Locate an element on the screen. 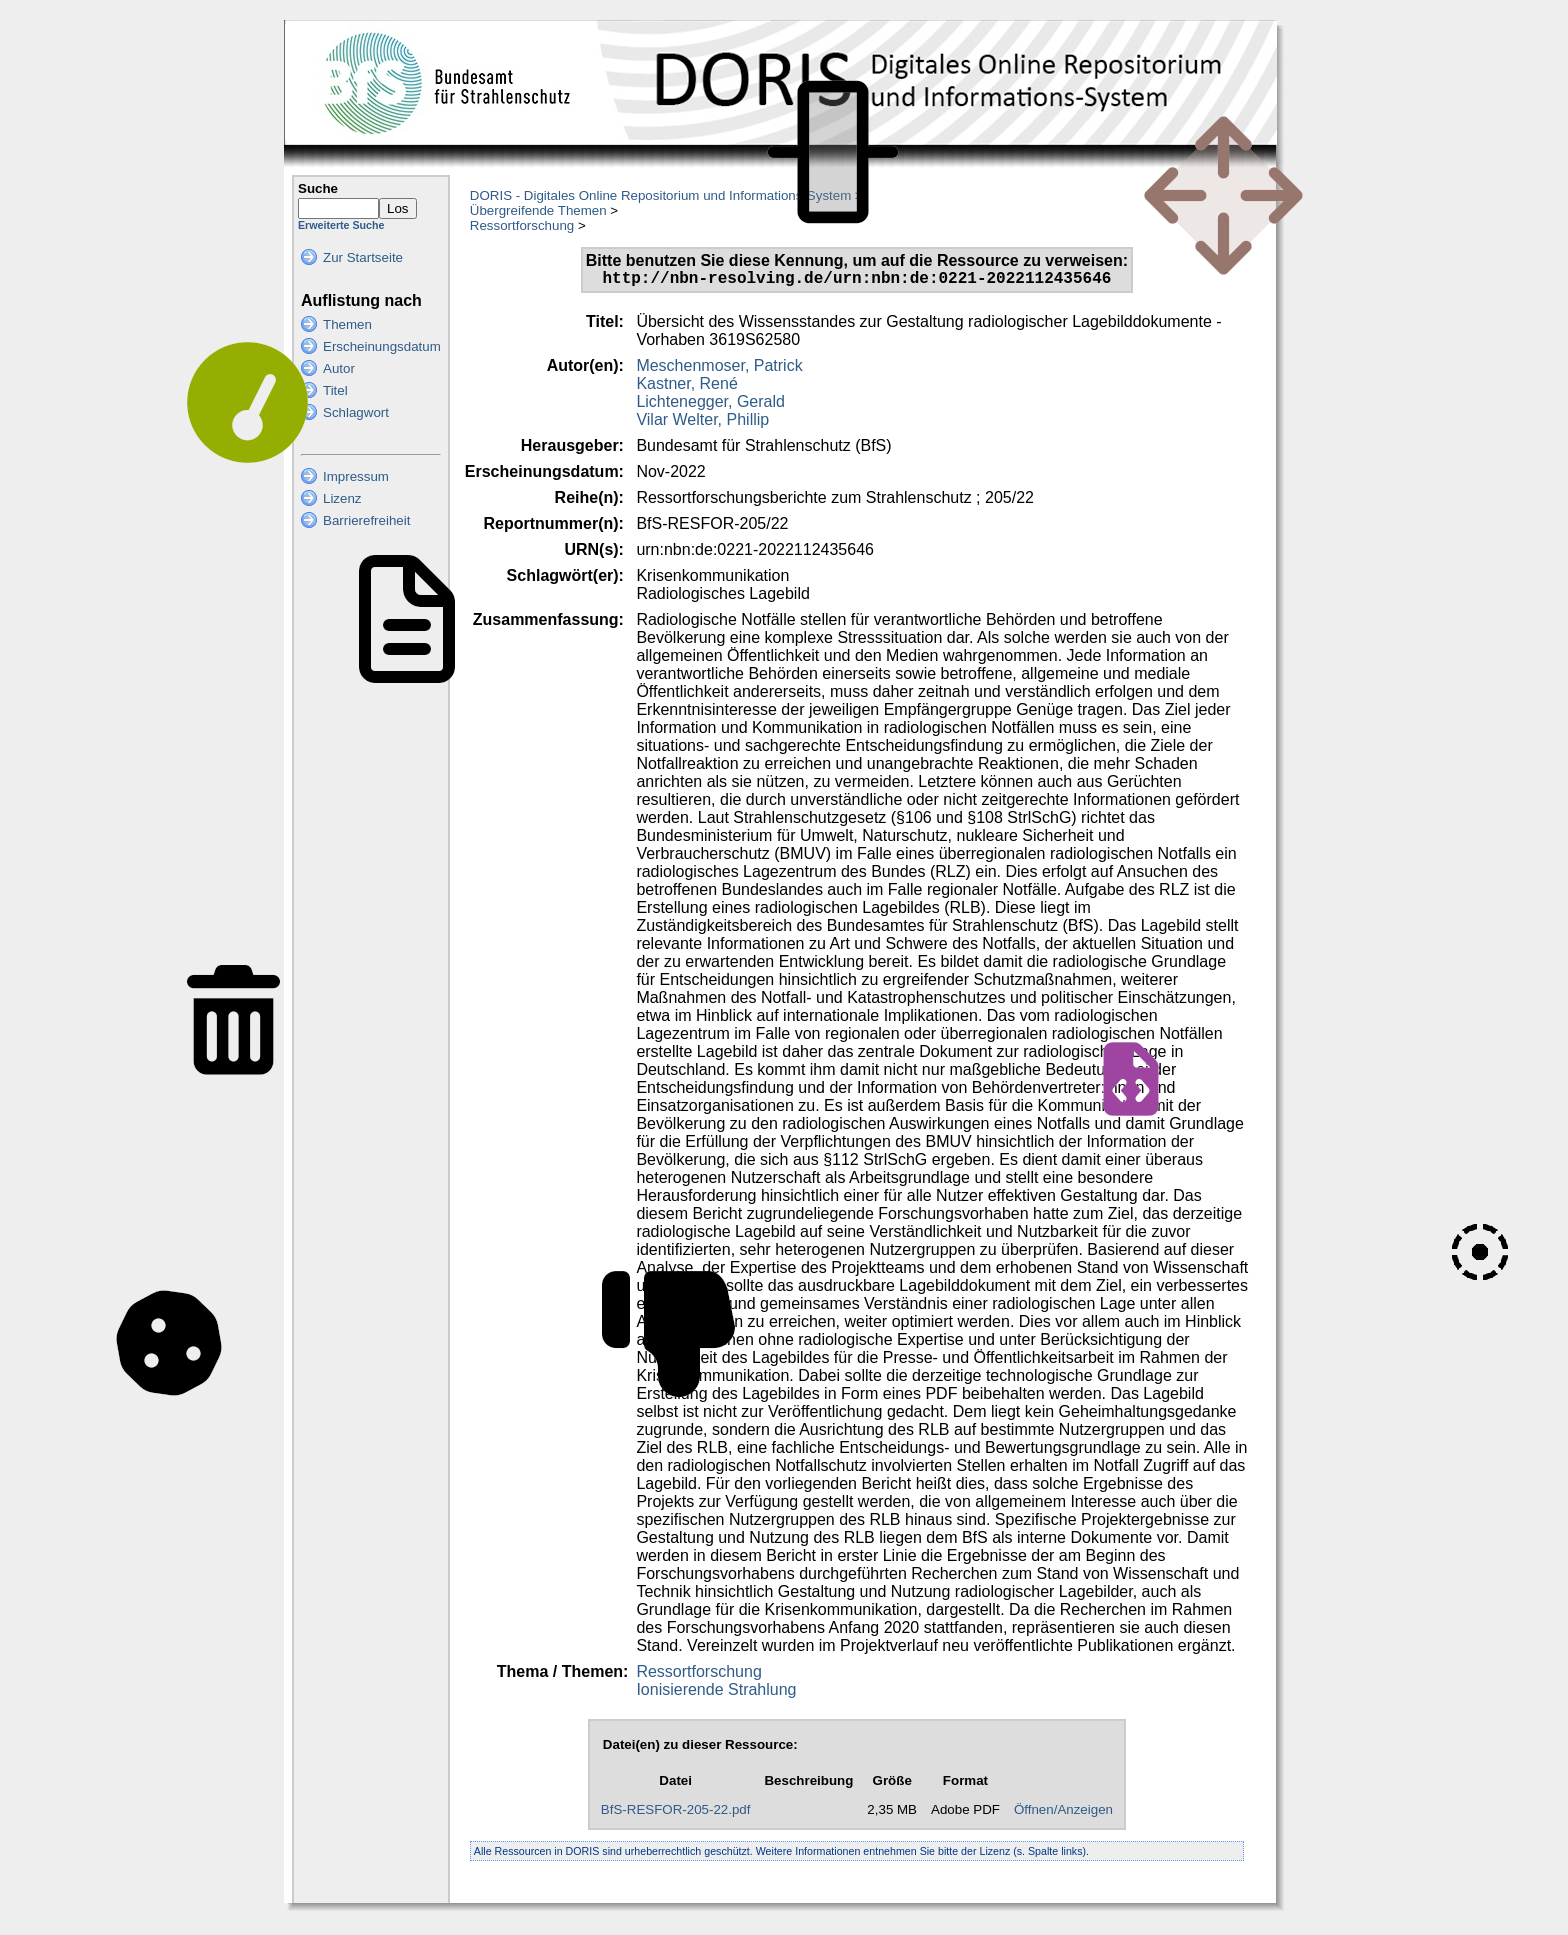  view system performance or speed metrics is located at coordinates (247, 402).